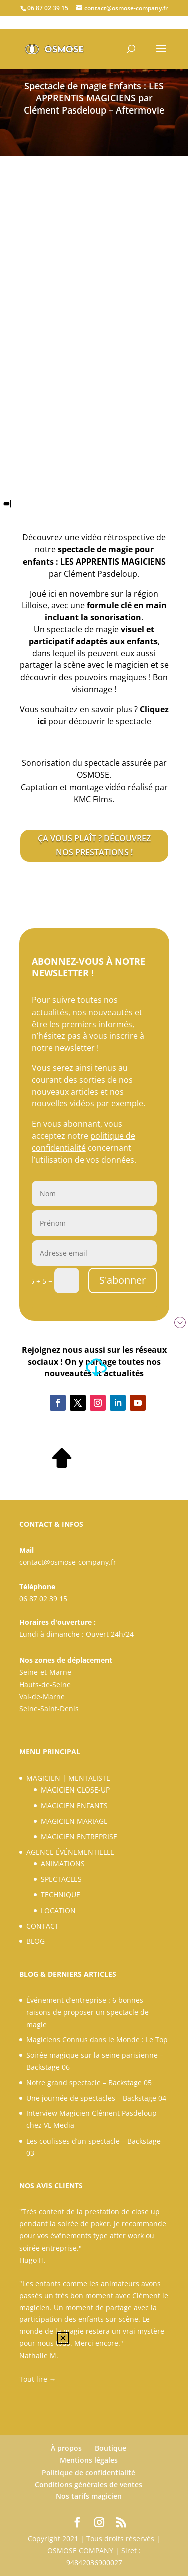 Image resolution: width=188 pixels, height=2576 pixels. I want to click on upload a file or content, so click(62, 1459).